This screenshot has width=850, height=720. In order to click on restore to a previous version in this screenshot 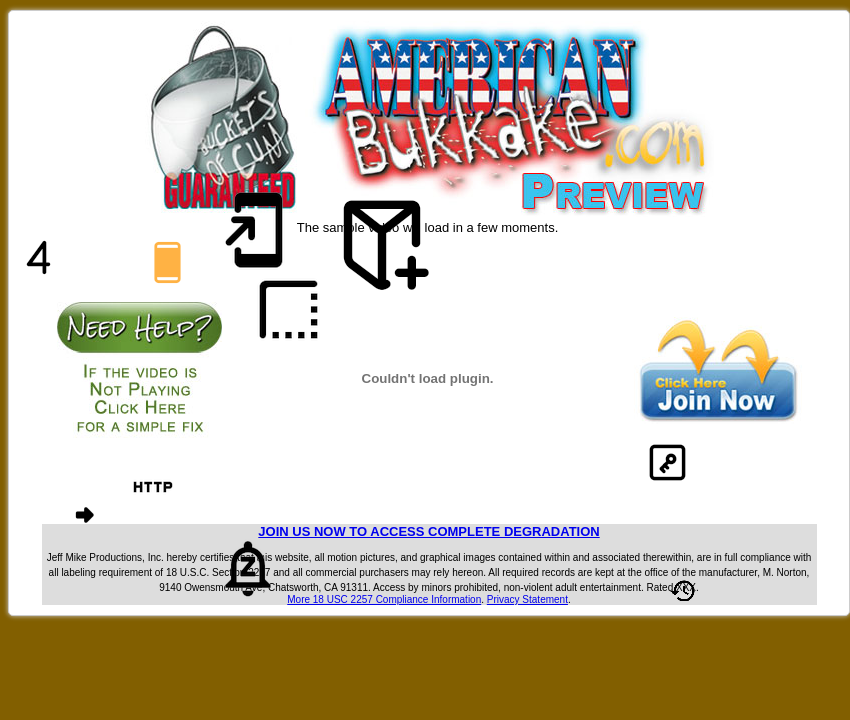, I will do `click(683, 591)`.